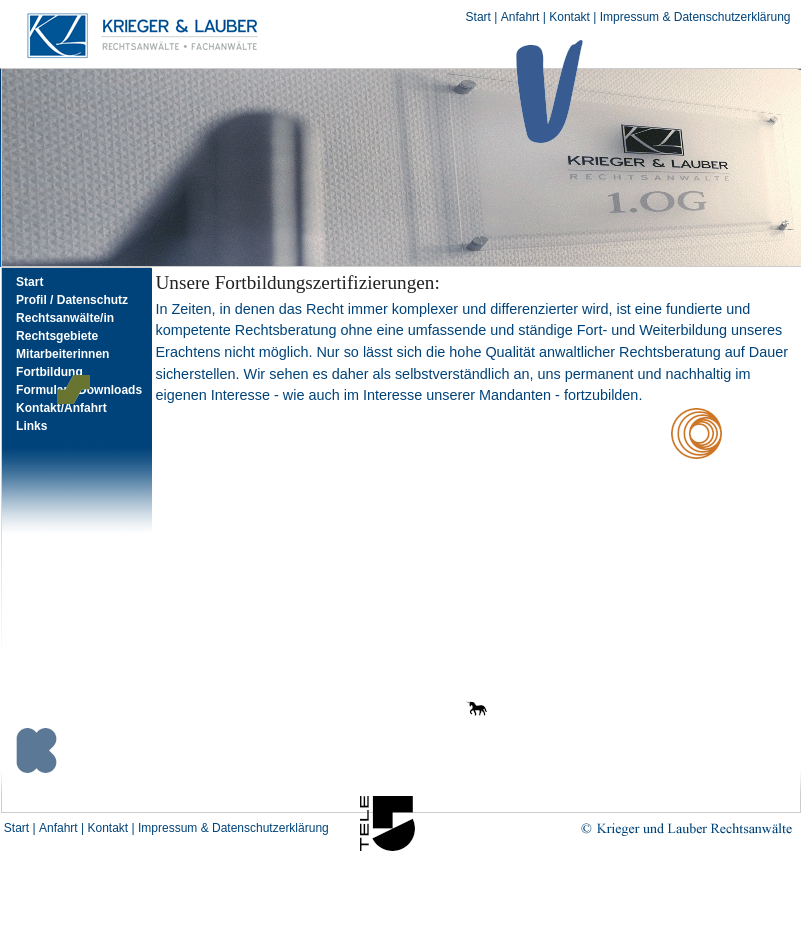  Describe the element at coordinates (73, 389) in the screenshot. I see `salt project logo` at that location.